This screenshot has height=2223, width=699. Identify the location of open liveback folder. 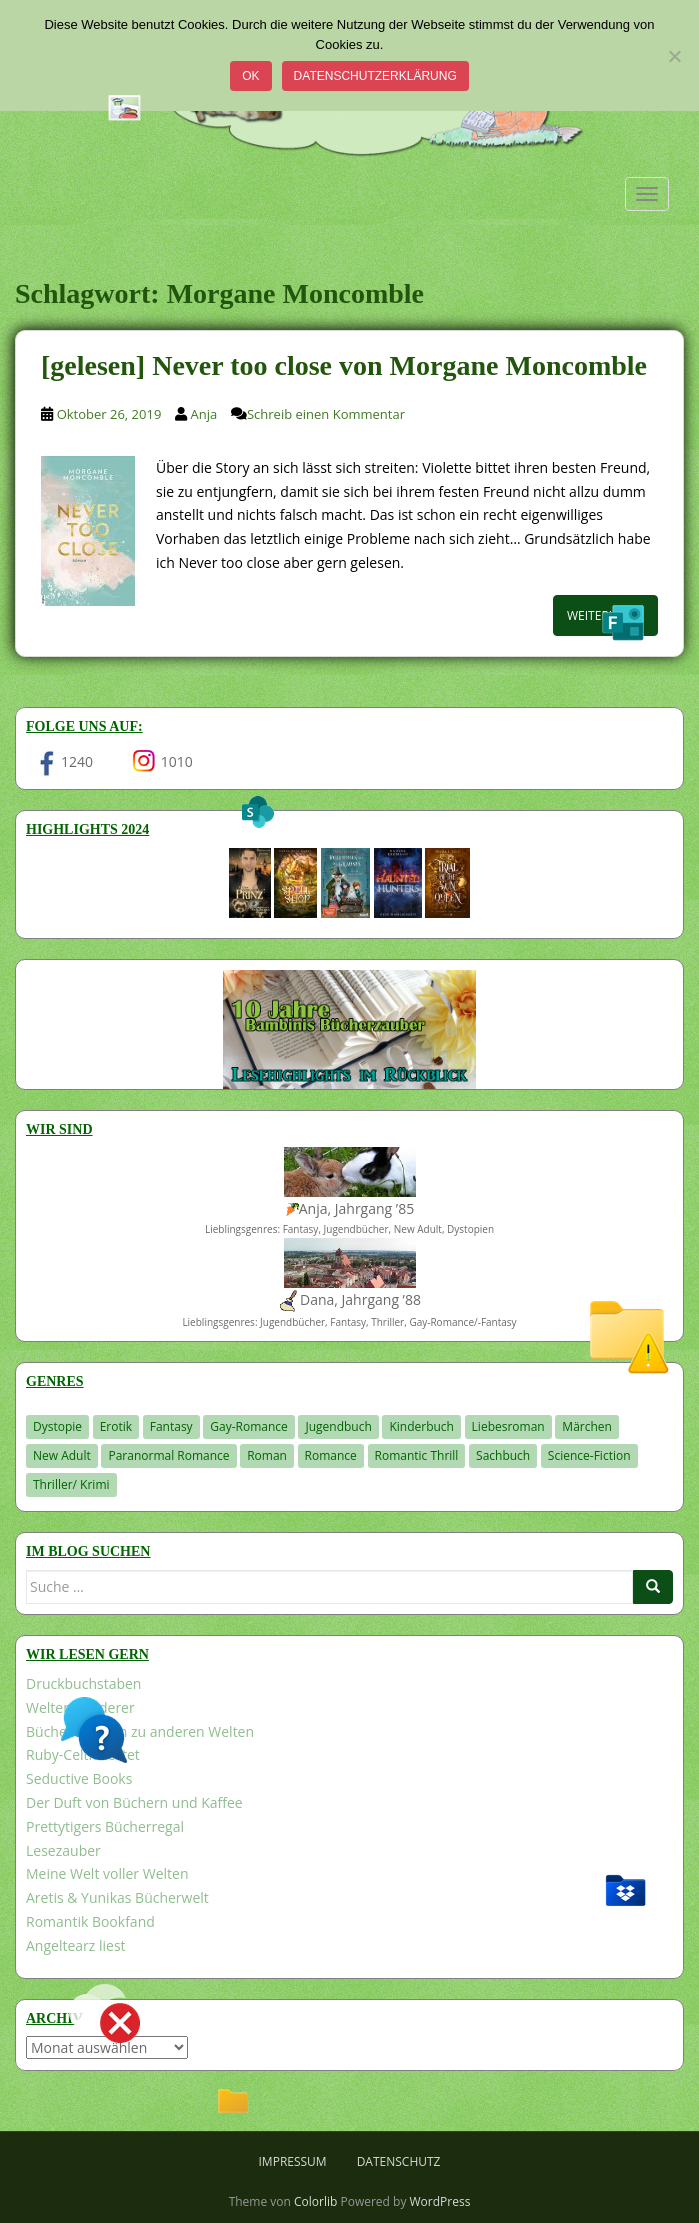
(233, 2102).